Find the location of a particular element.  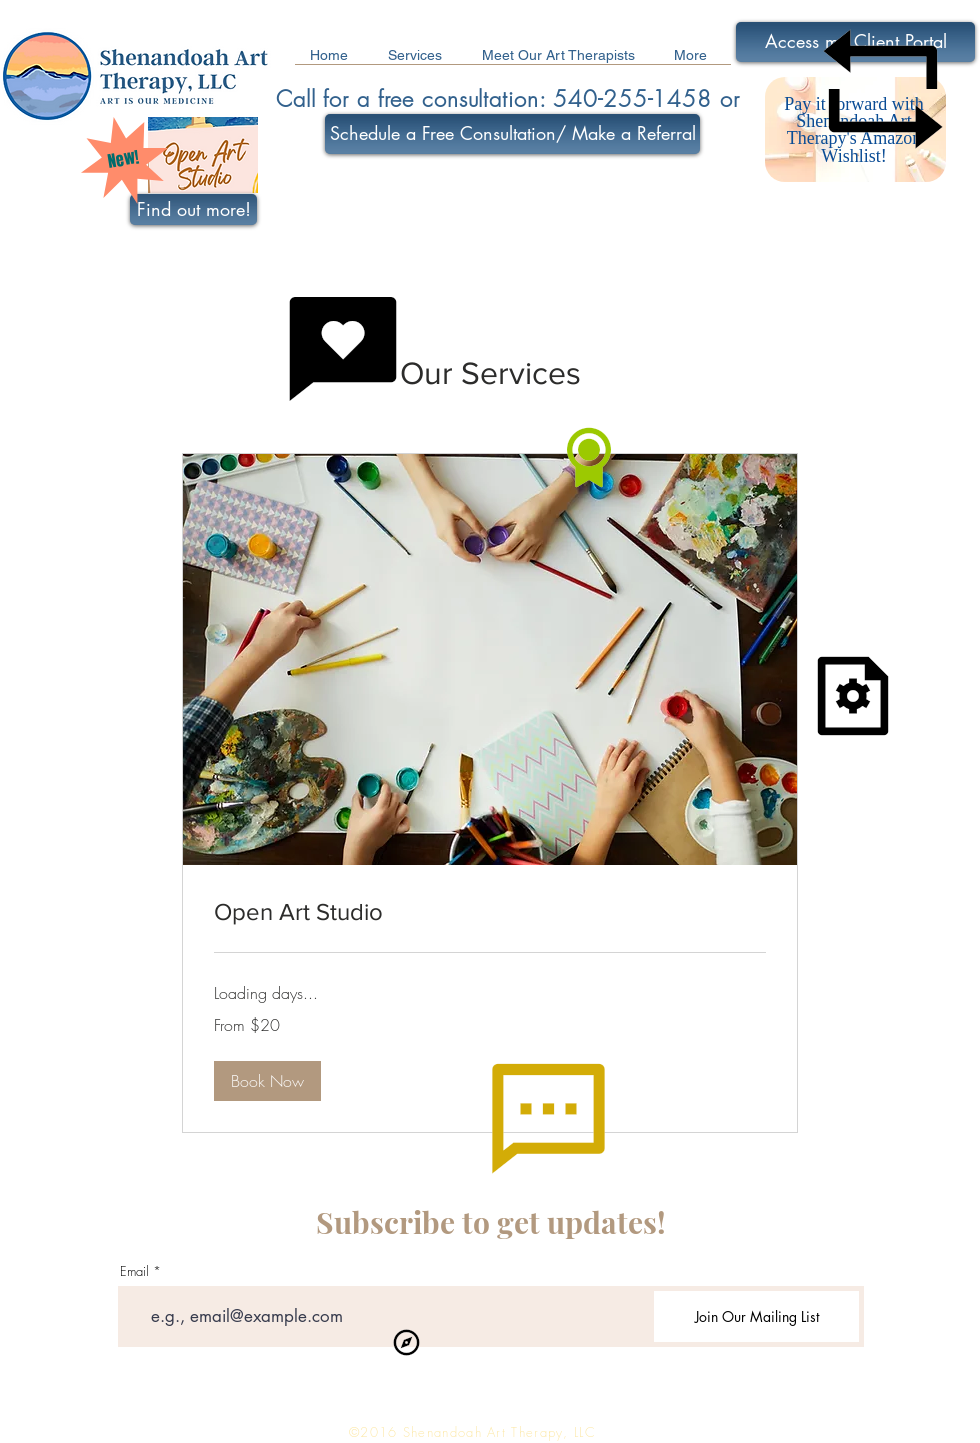

open navigation or directions is located at coordinates (406, 1342).